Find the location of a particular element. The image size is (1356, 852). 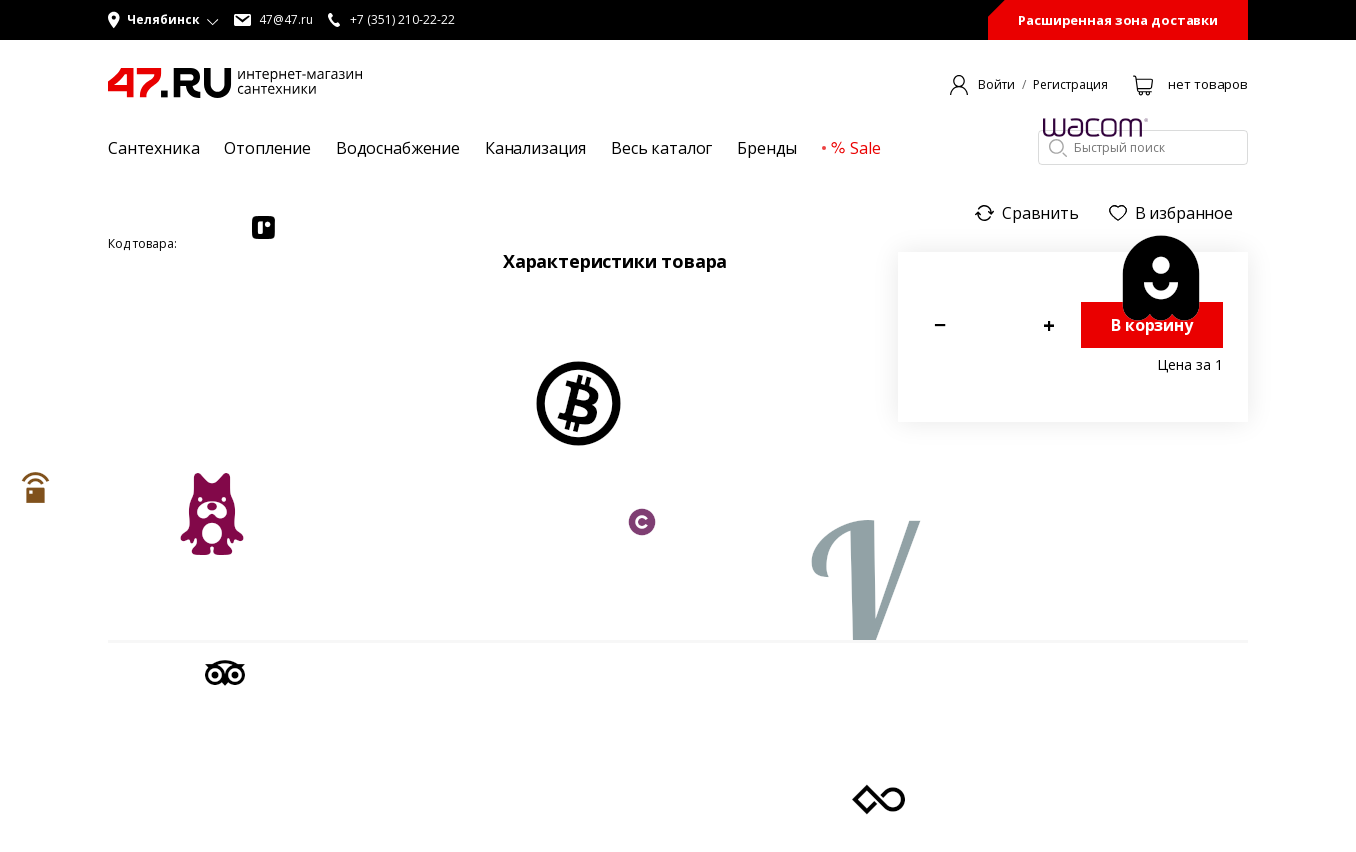

wacom brand logo is located at coordinates (1095, 127).